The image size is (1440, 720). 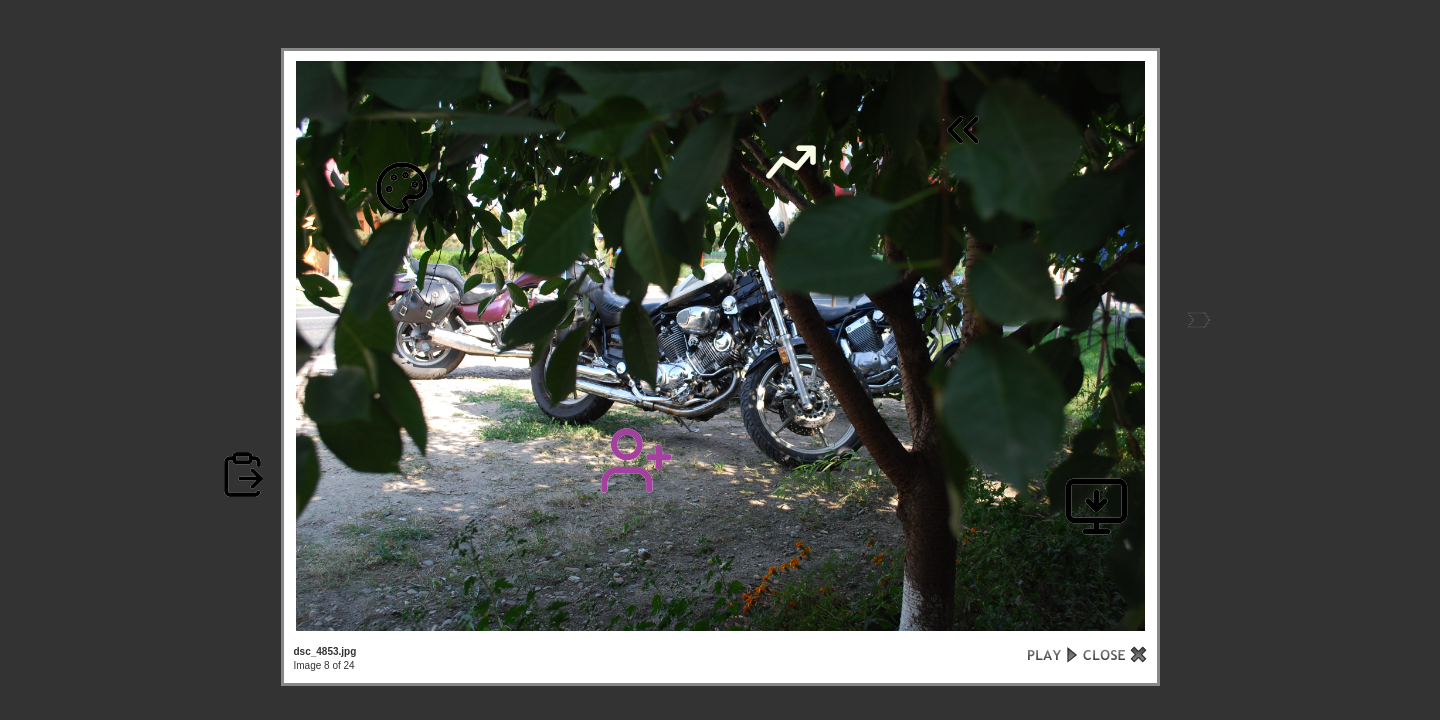 What do you see at coordinates (242, 474) in the screenshot?
I see `paste content from clipboard` at bounding box center [242, 474].